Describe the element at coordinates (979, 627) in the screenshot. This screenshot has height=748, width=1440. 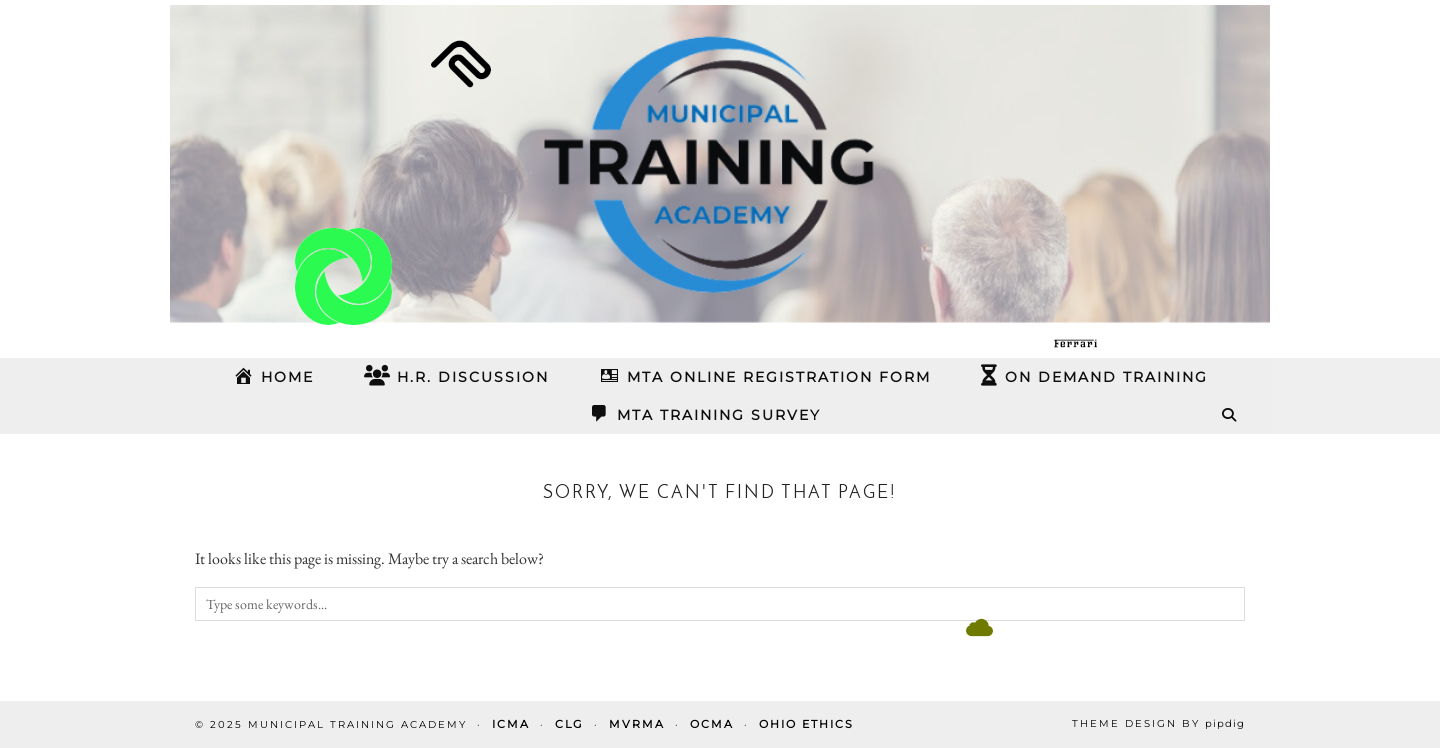
I see `access iCloud storage and settings` at that location.